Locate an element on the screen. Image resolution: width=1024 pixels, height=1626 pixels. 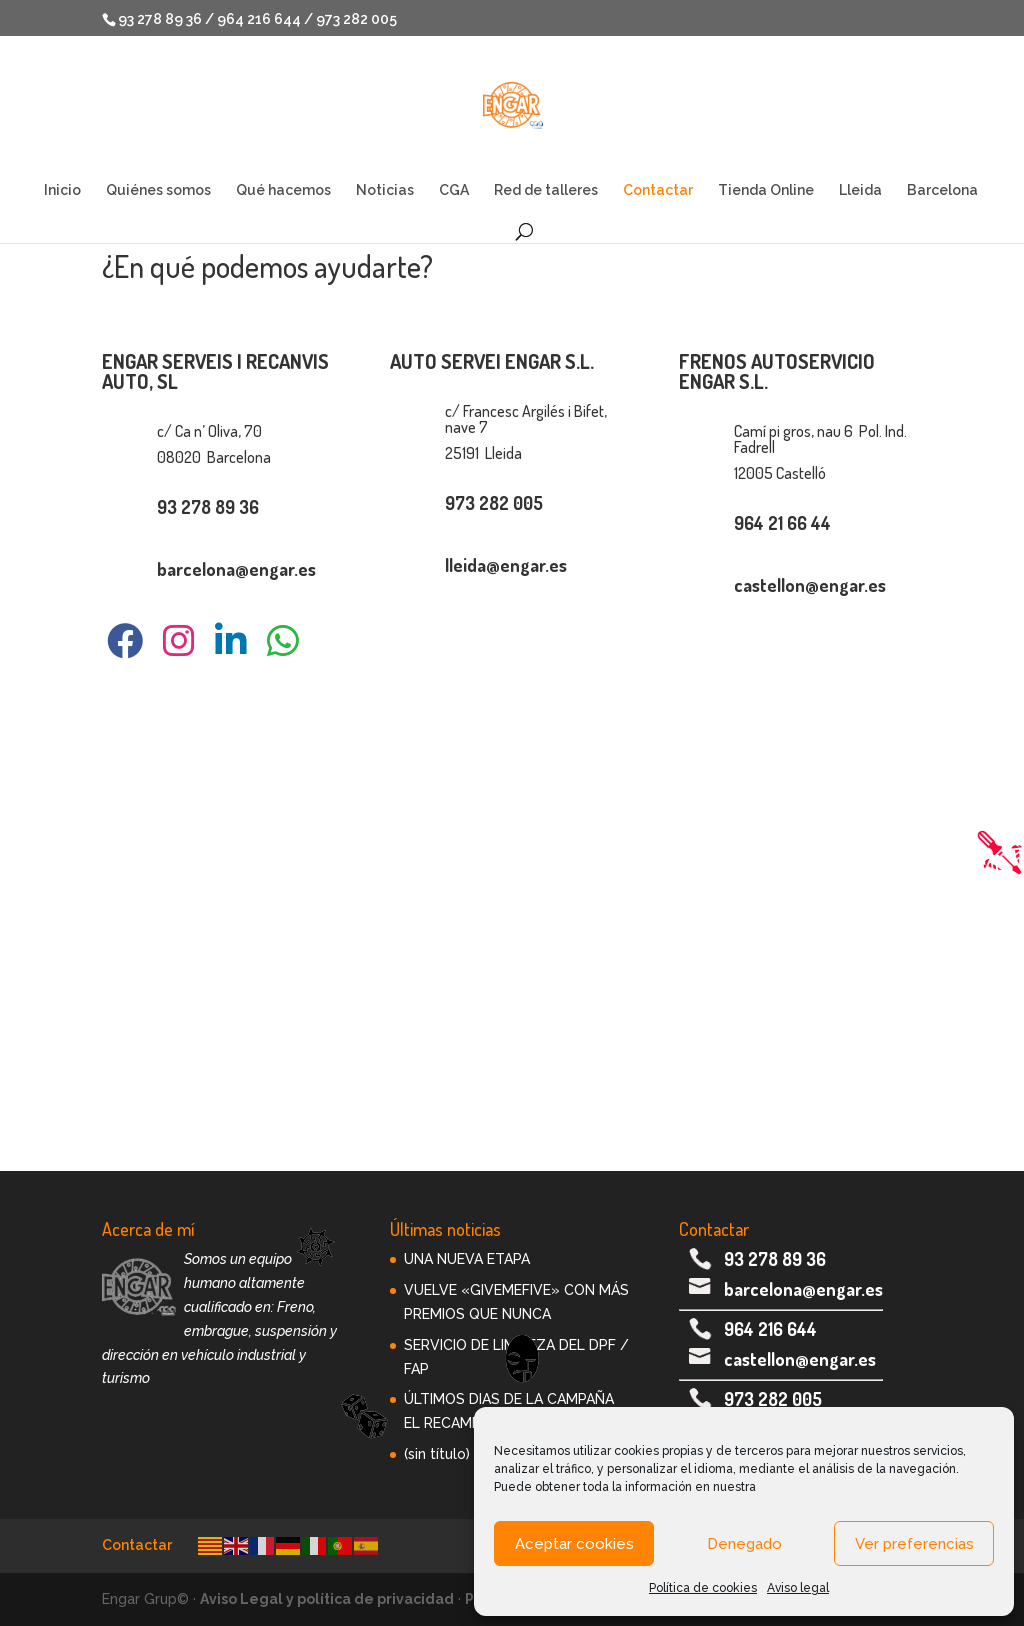
indicates a defeated or knocked out character is located at coordinates (521, 1358).